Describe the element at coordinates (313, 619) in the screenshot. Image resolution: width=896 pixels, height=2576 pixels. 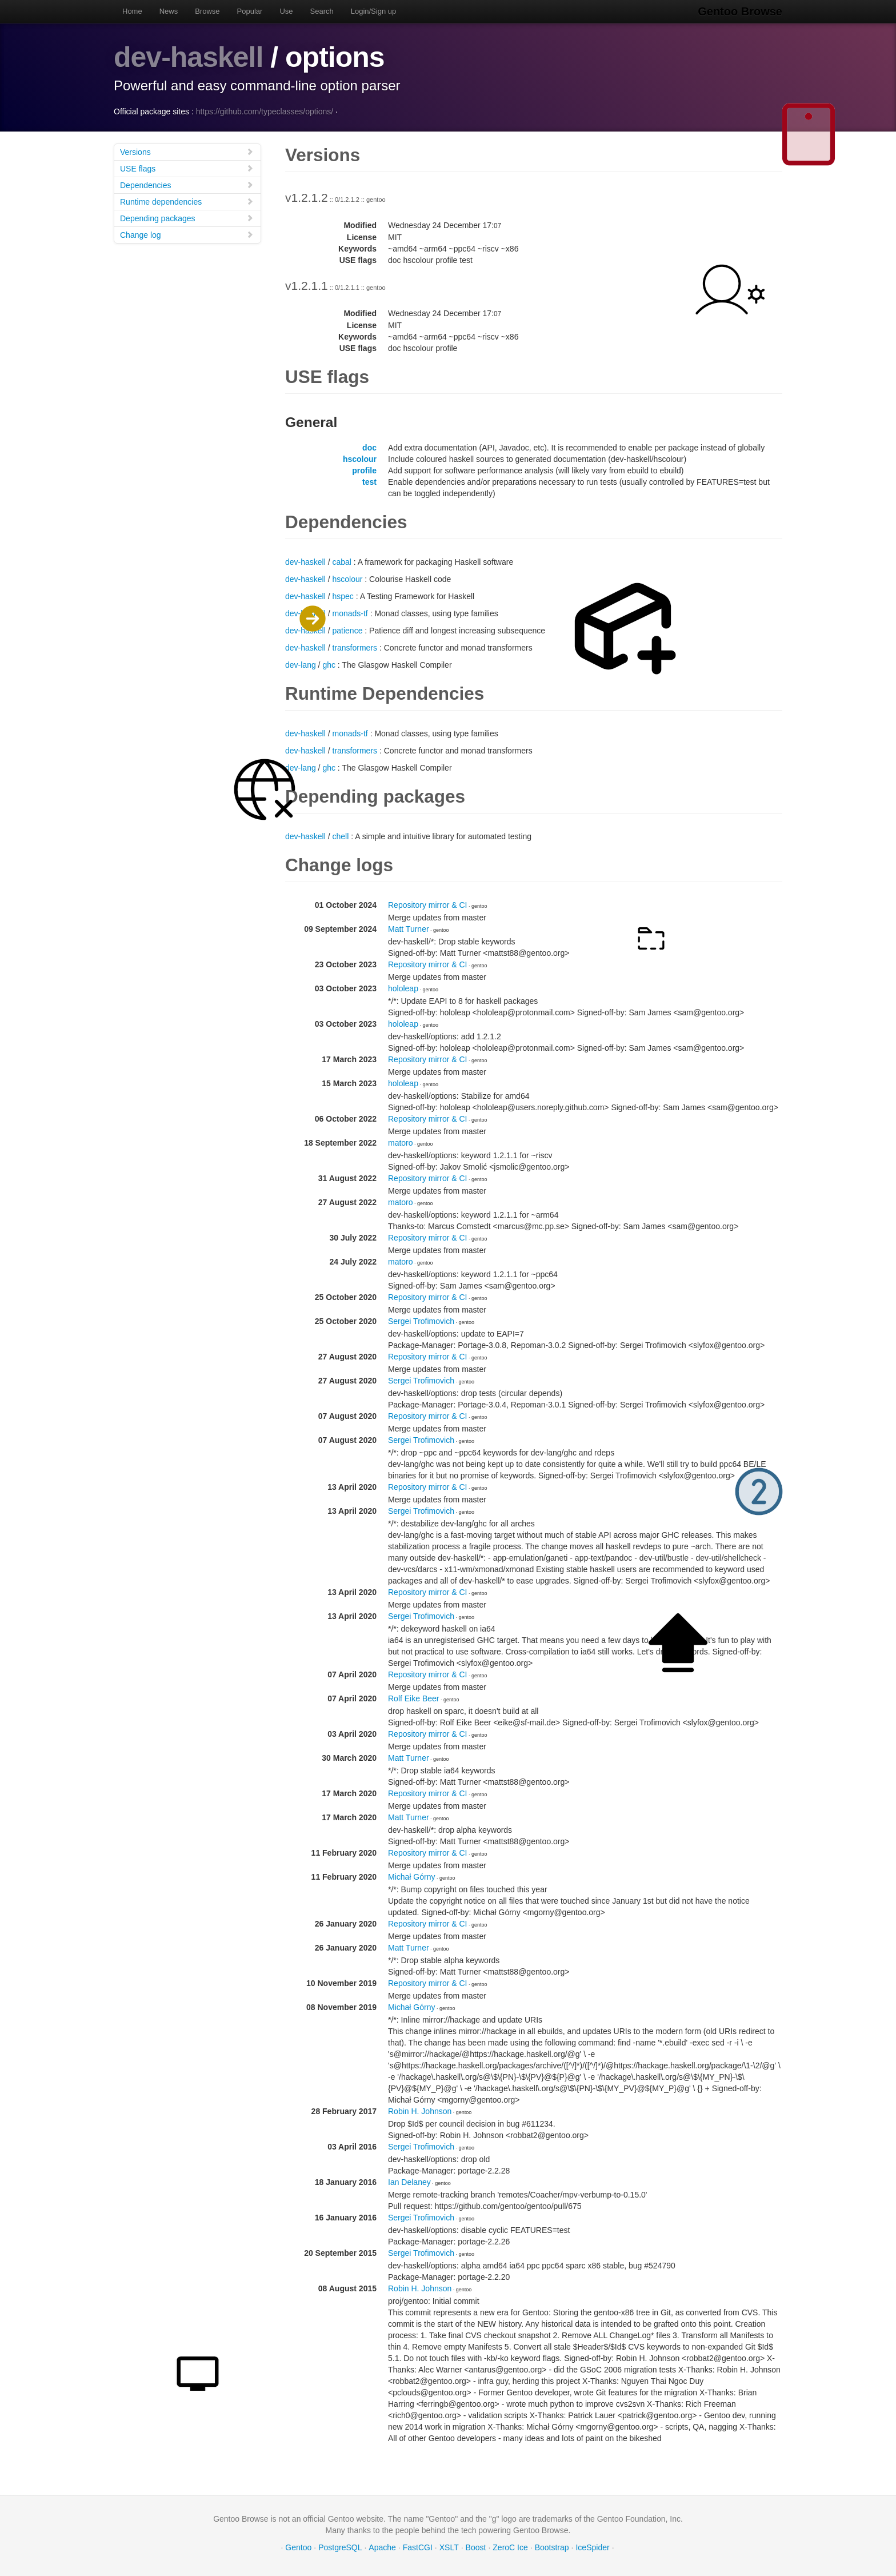
I see `proceed to the next step or screen` at that location.